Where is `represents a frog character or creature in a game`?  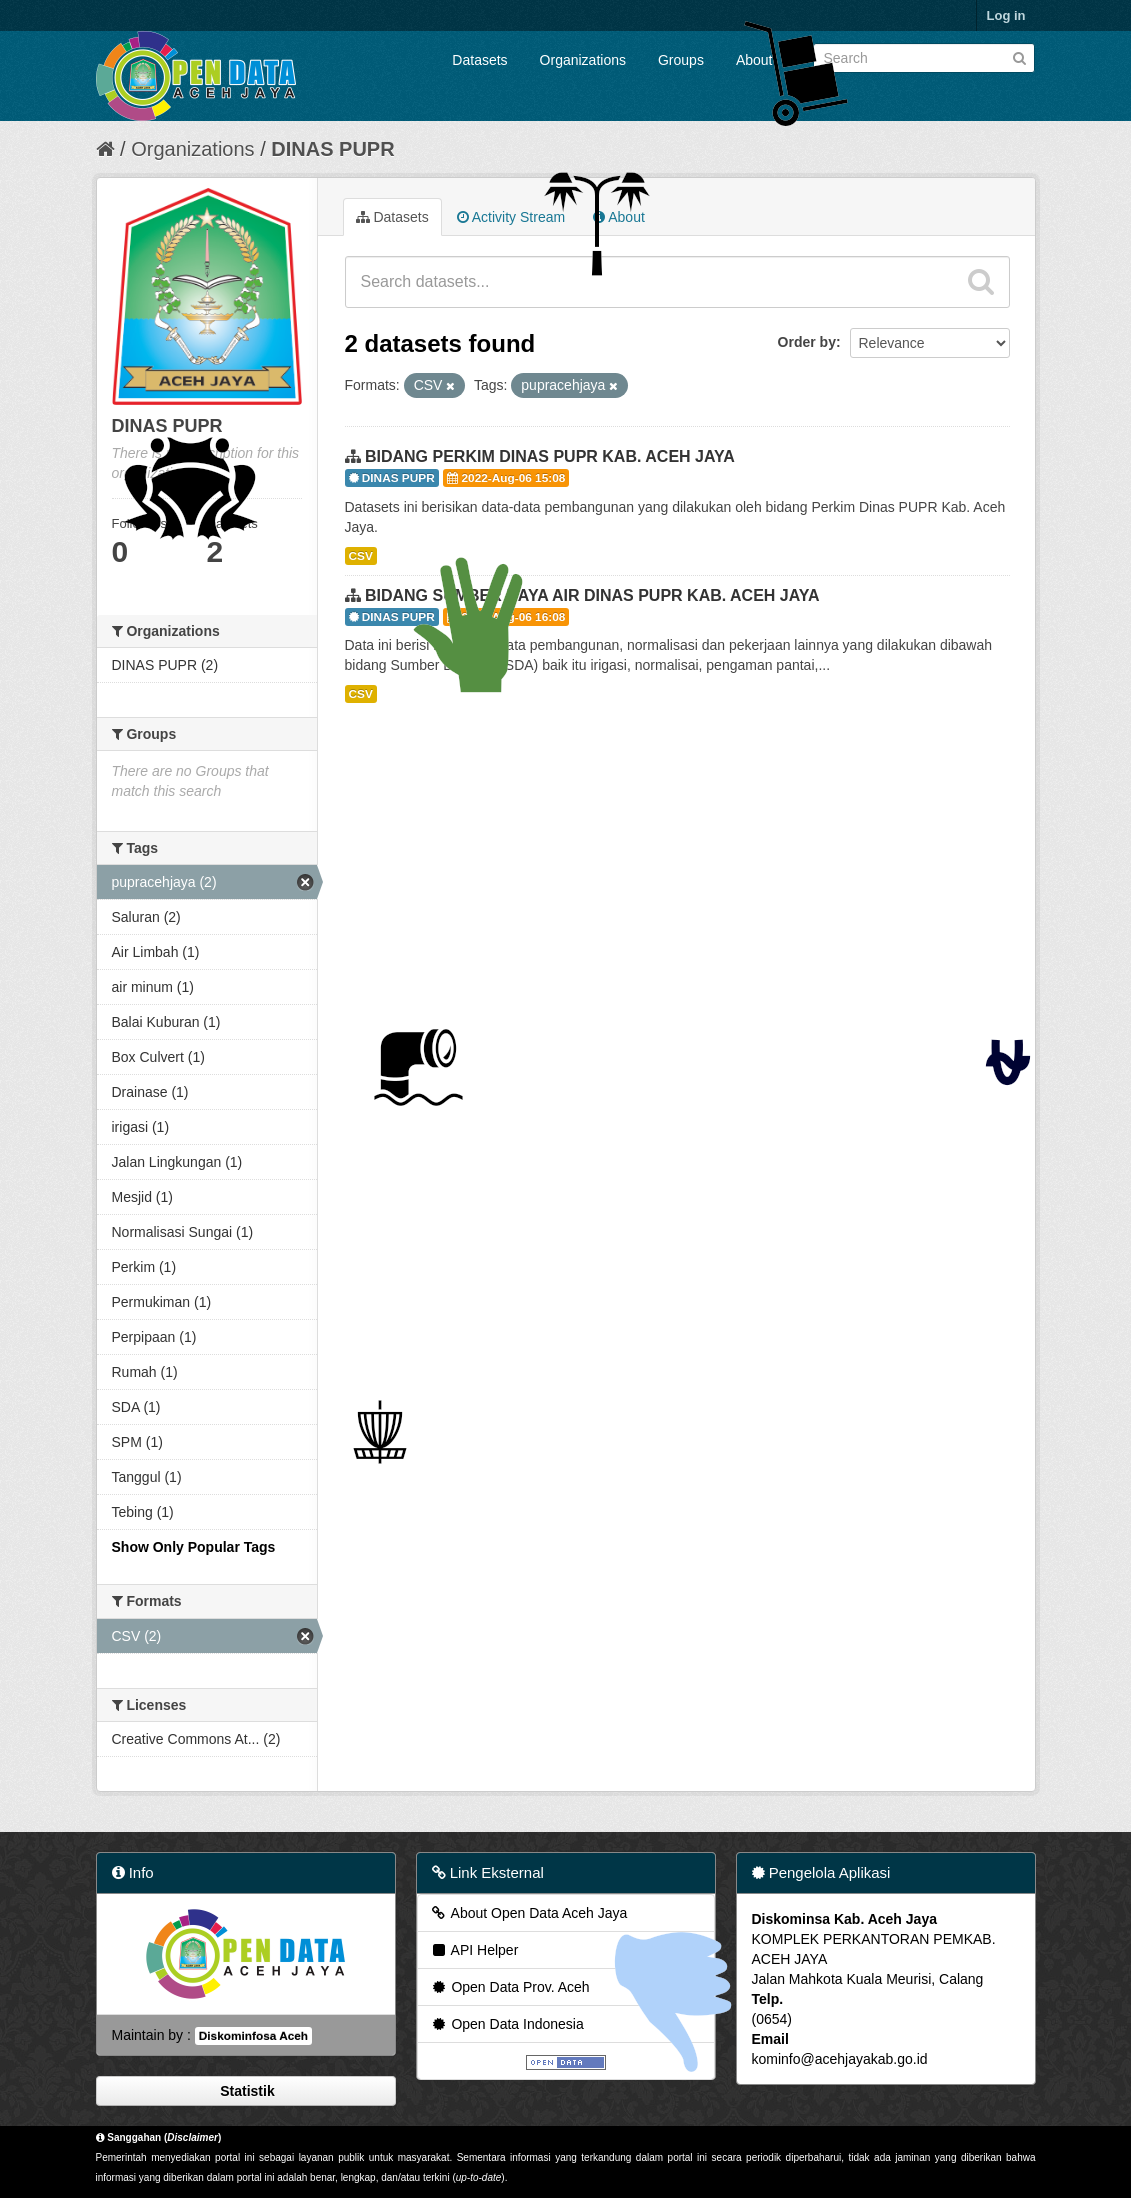
represents a frog character or creature in a game is located at coordinates (190, 485).